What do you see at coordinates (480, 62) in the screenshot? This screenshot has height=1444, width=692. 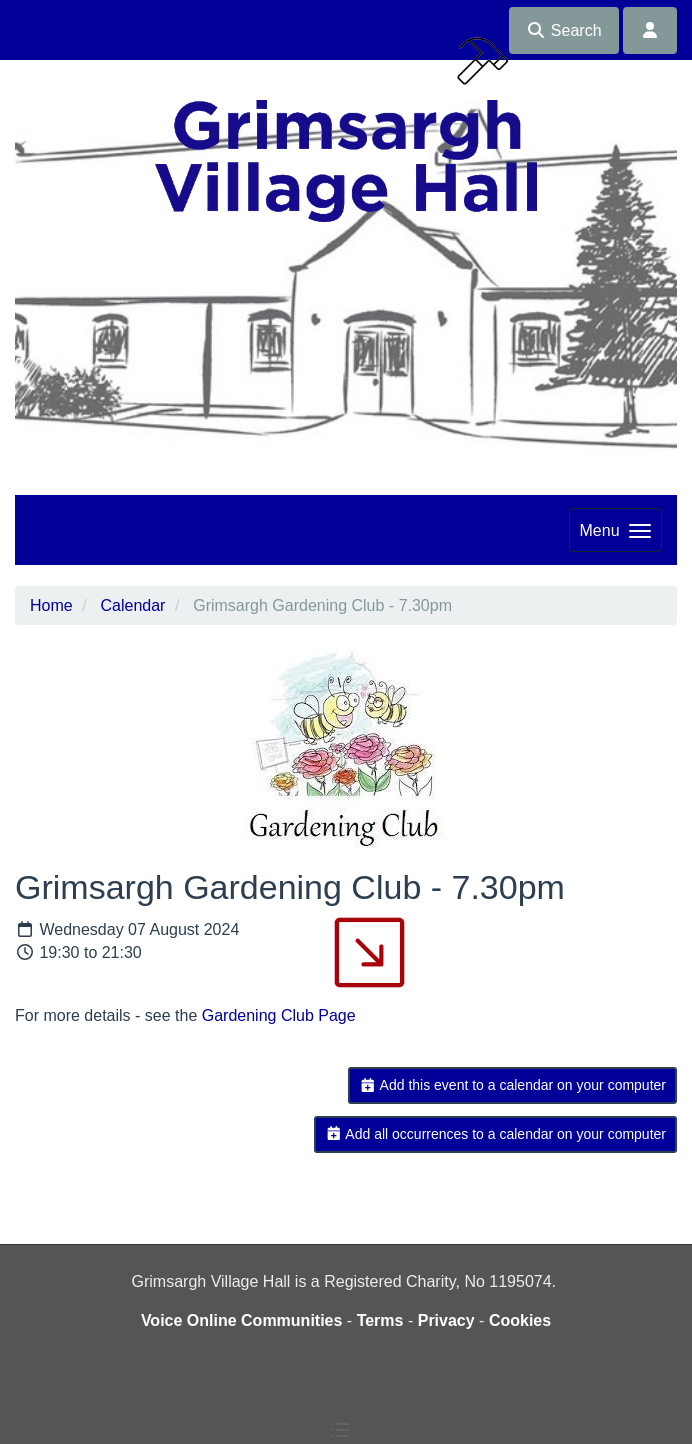 I see `access tools or settings` at bounding box center [480, 62].